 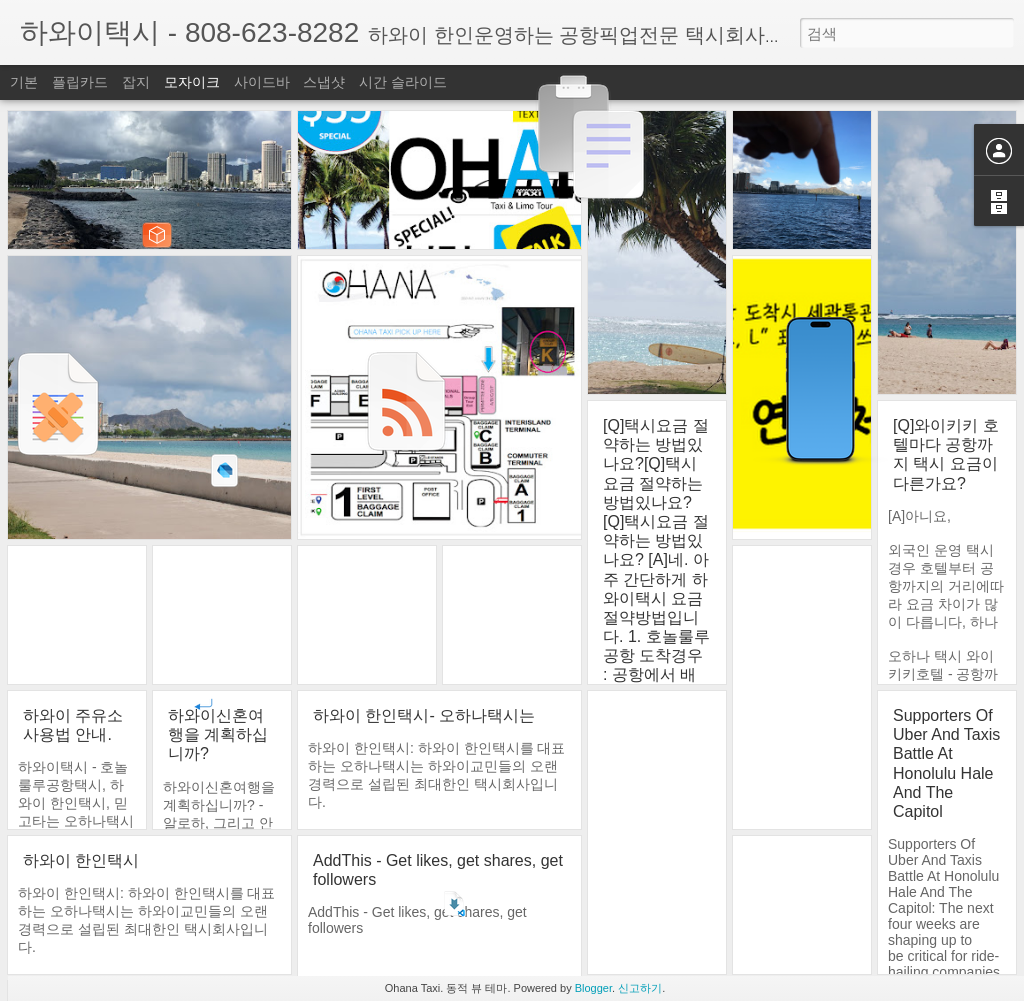 What do you see at coordinates (203, 703) in the screenshot?
I see `reply to an email message` at bounding box center [203, 703].